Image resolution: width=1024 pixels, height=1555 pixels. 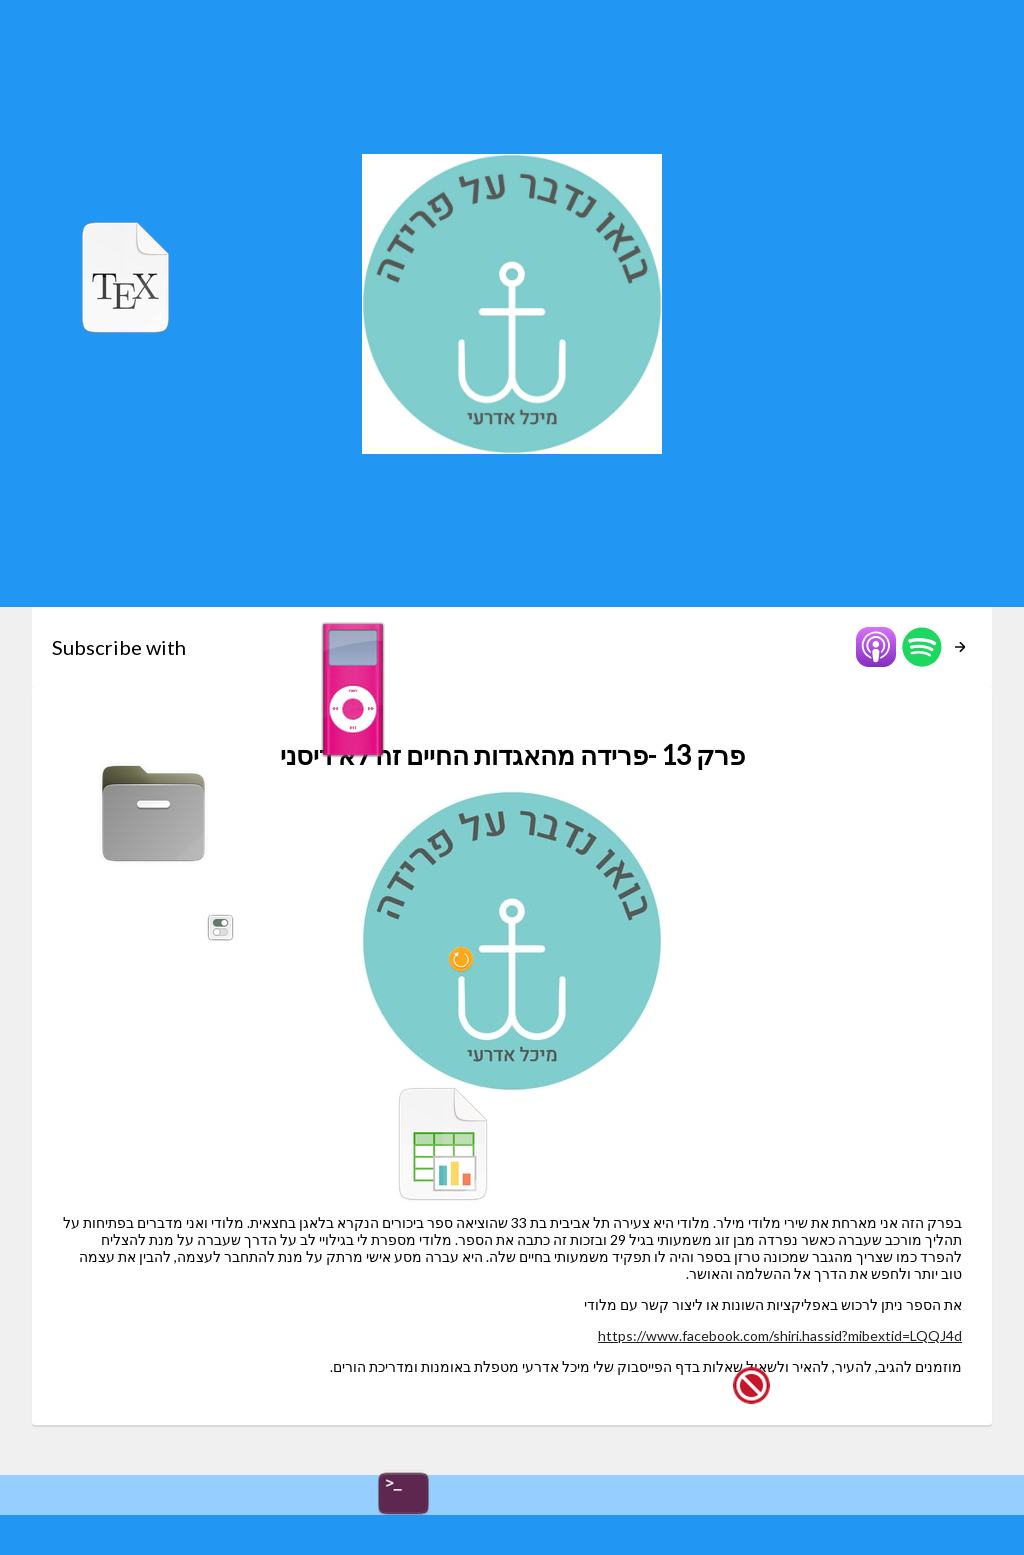 What do you see at coordinates (751, 1385) in the screenshot?
I see `delete or remove selected item` at bounding box center [751, 1385].